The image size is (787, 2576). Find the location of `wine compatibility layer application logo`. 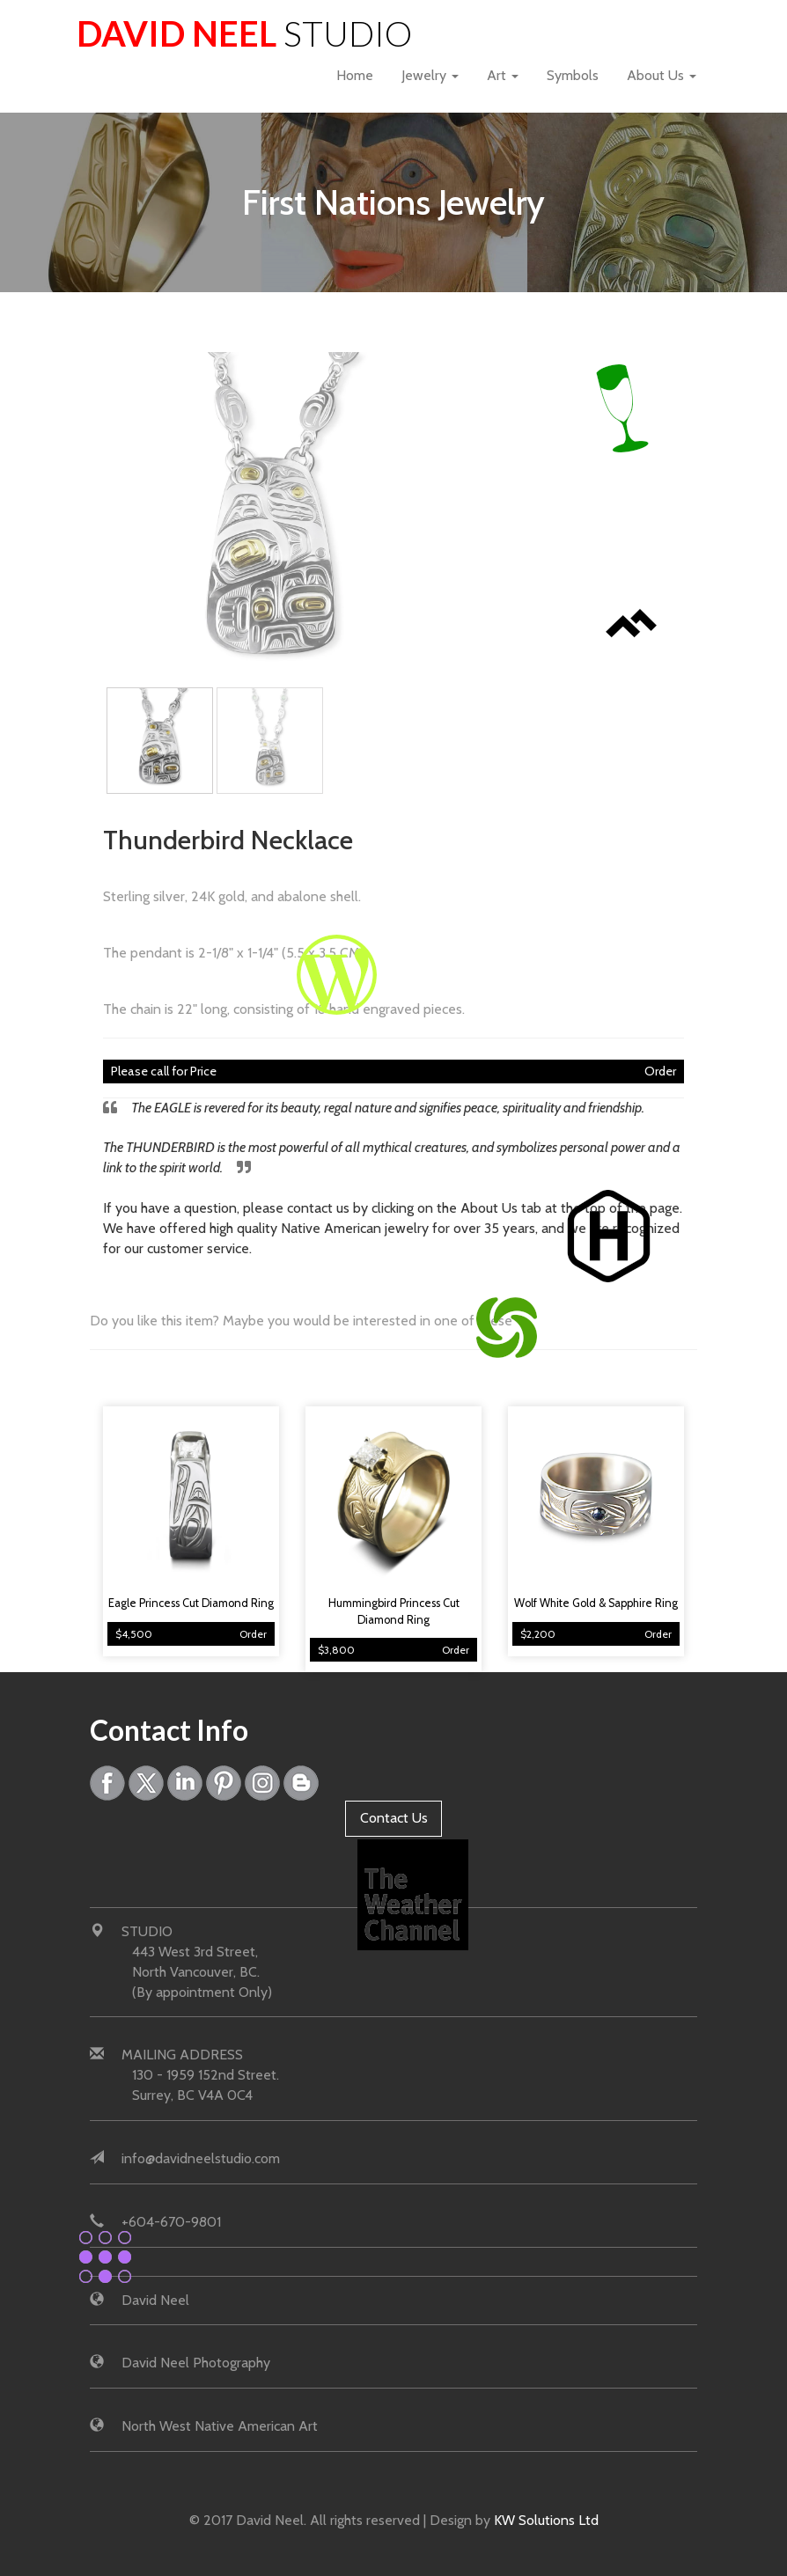

wine compatibility layer application logo is located at coordinates (622, 408).